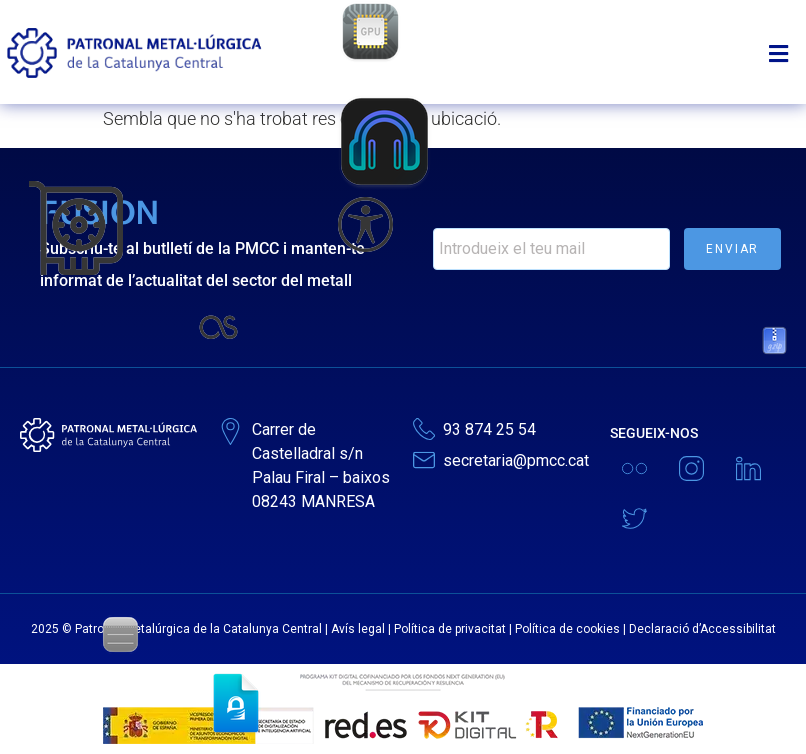  I want to click on open graphics card driver settings, so click(370, 31).